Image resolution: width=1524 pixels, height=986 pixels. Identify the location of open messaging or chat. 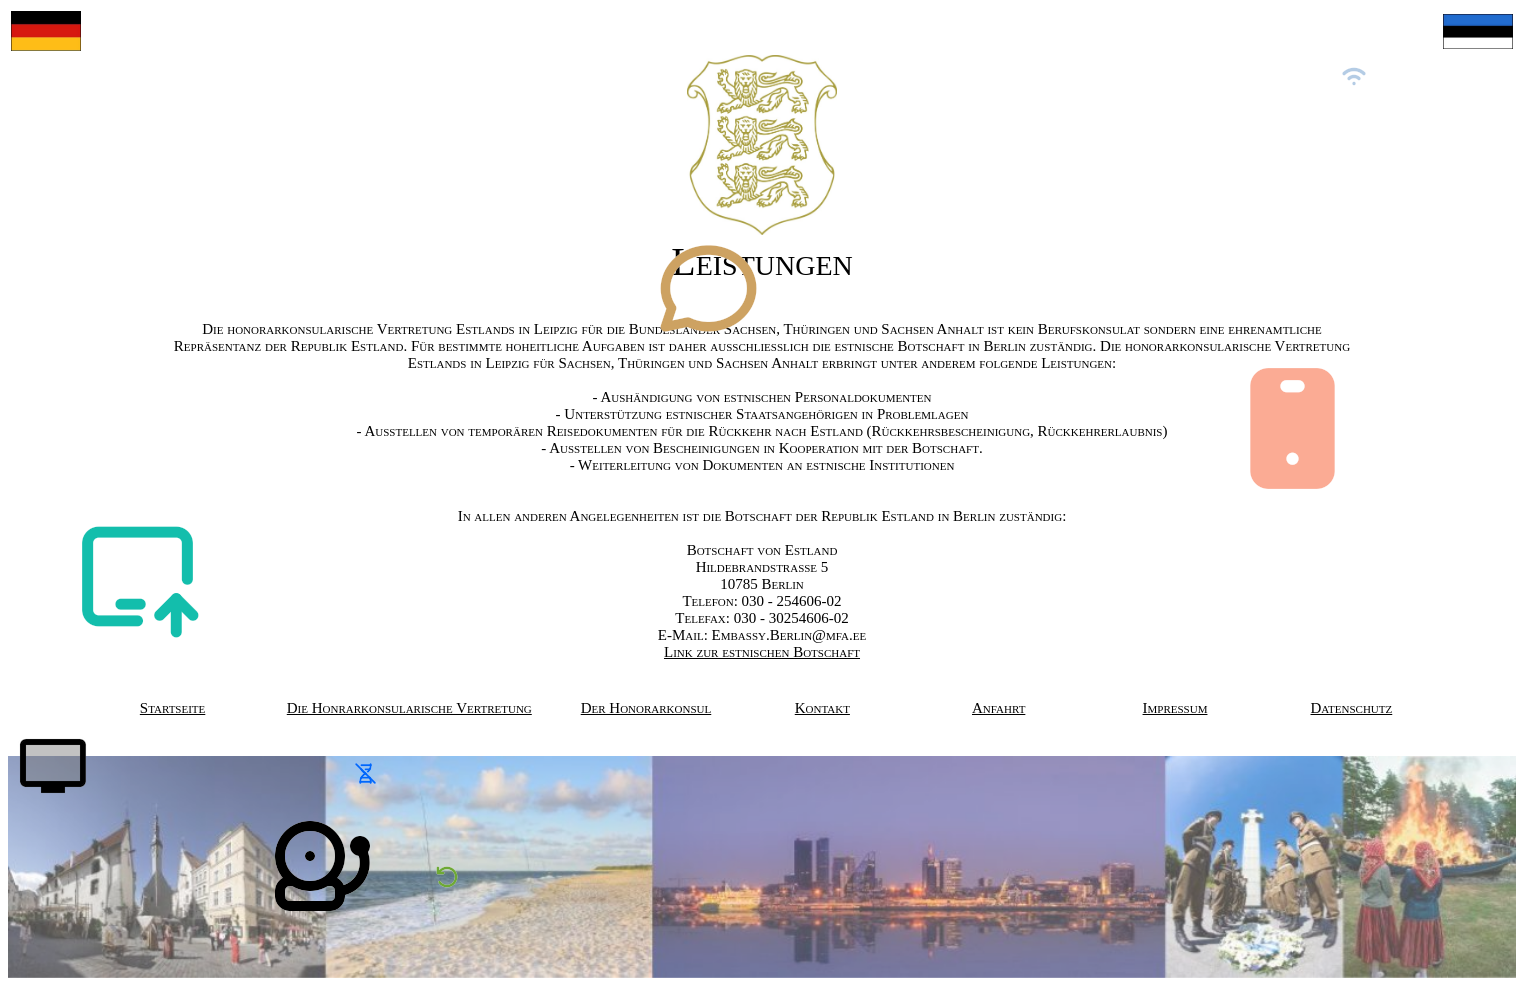
(708, 288).